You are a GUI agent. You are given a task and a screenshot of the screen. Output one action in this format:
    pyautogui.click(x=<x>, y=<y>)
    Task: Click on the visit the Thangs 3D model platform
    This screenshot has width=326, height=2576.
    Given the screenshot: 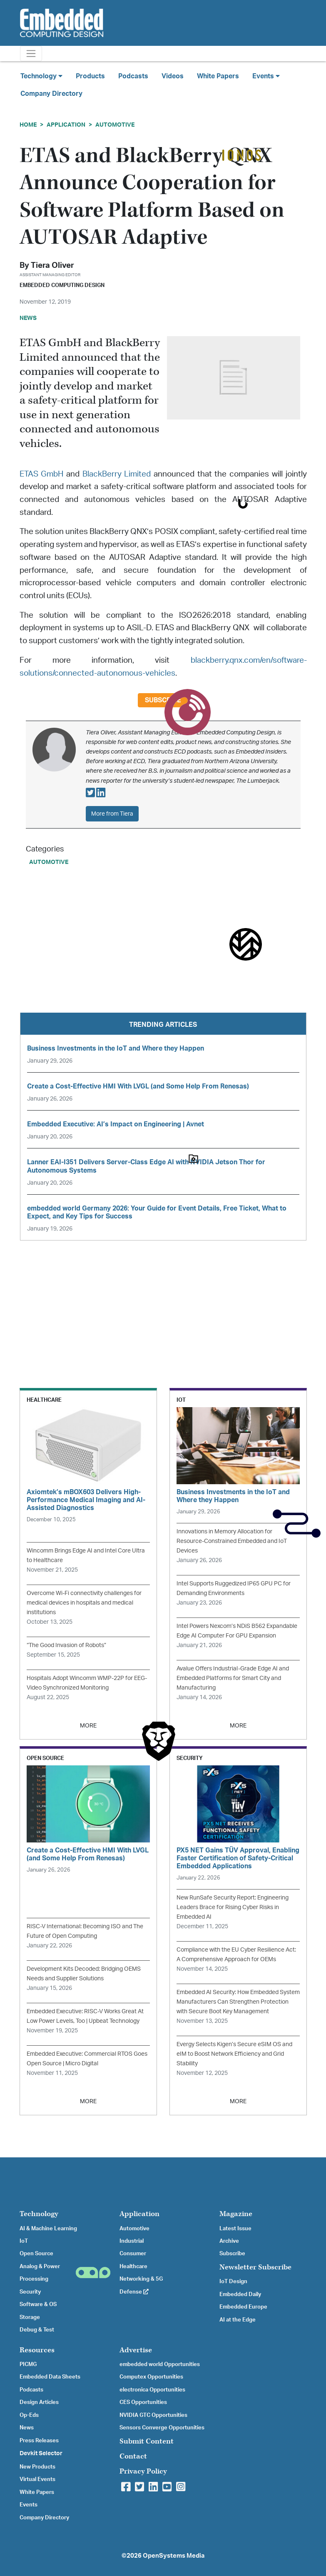 What is the action you would take?
    pyautogui.click(x=93, y=2272)
    